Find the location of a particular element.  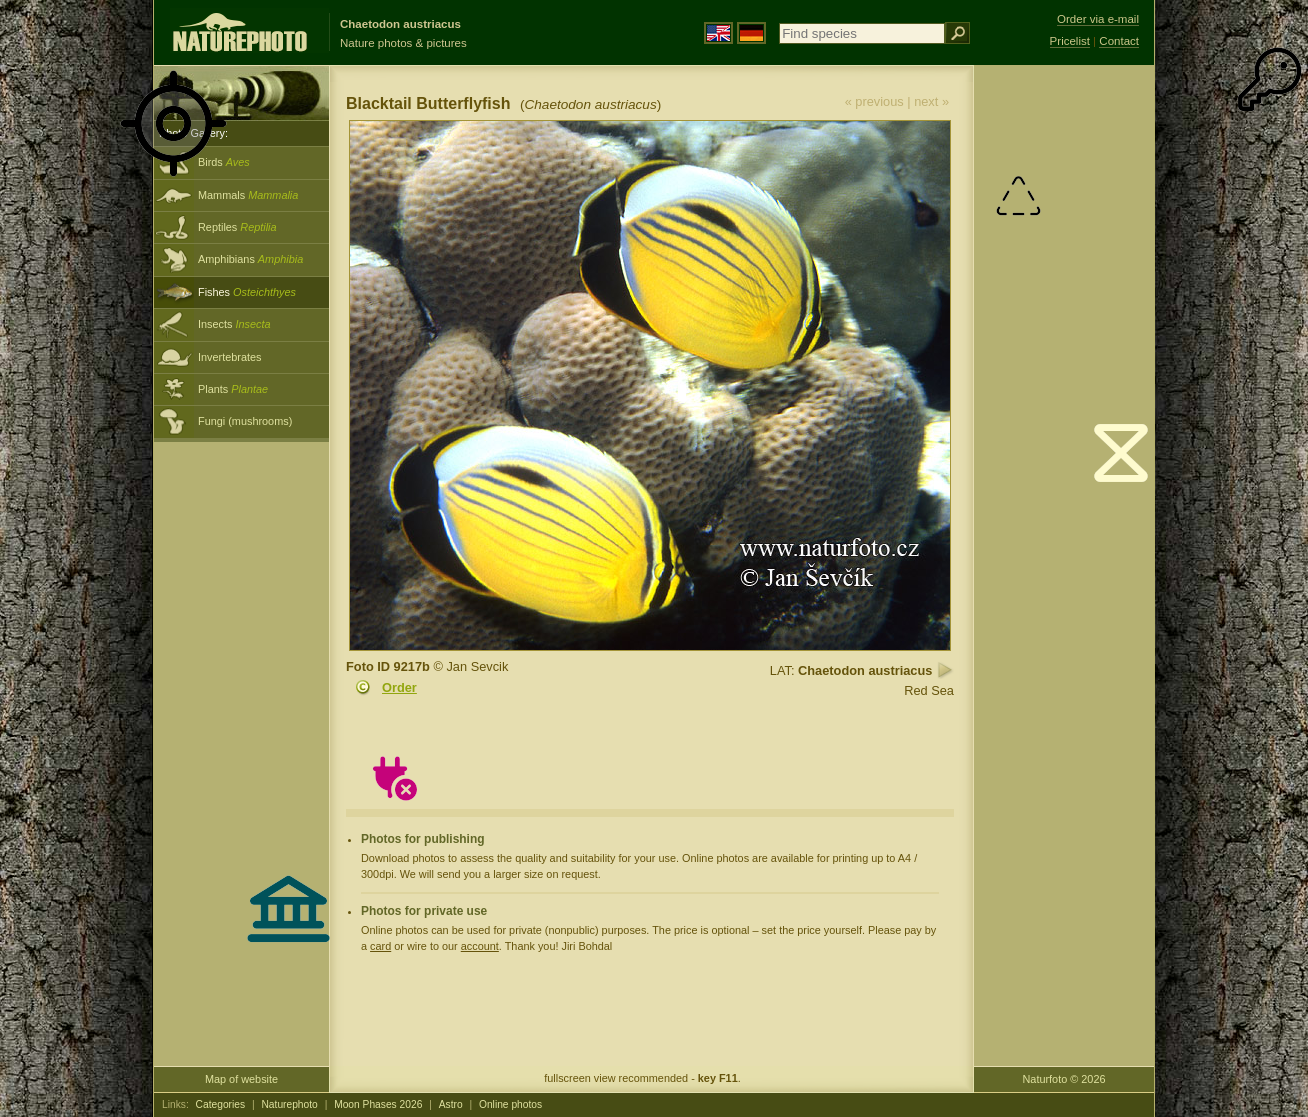

indicates incomplete or pending status is located at coordinates (1018, 196).